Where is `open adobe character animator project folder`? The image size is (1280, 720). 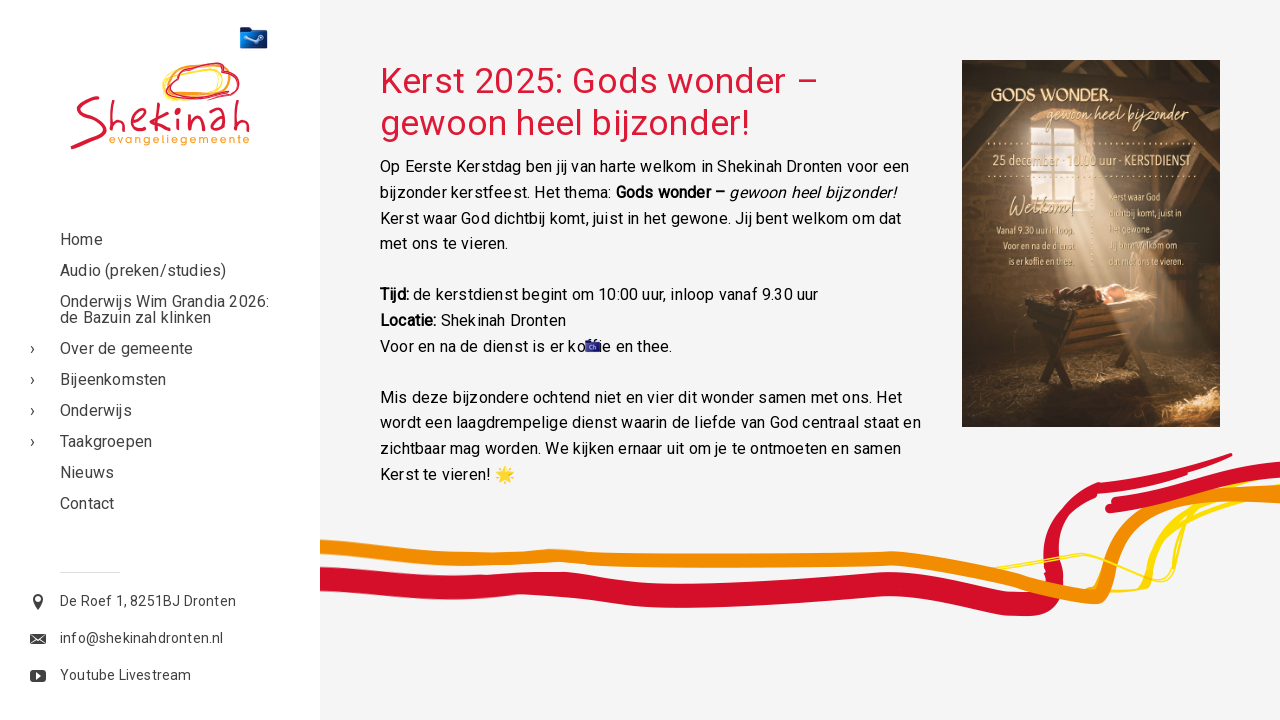 open adobe character animator project folder is located at coordinates (592, 346).